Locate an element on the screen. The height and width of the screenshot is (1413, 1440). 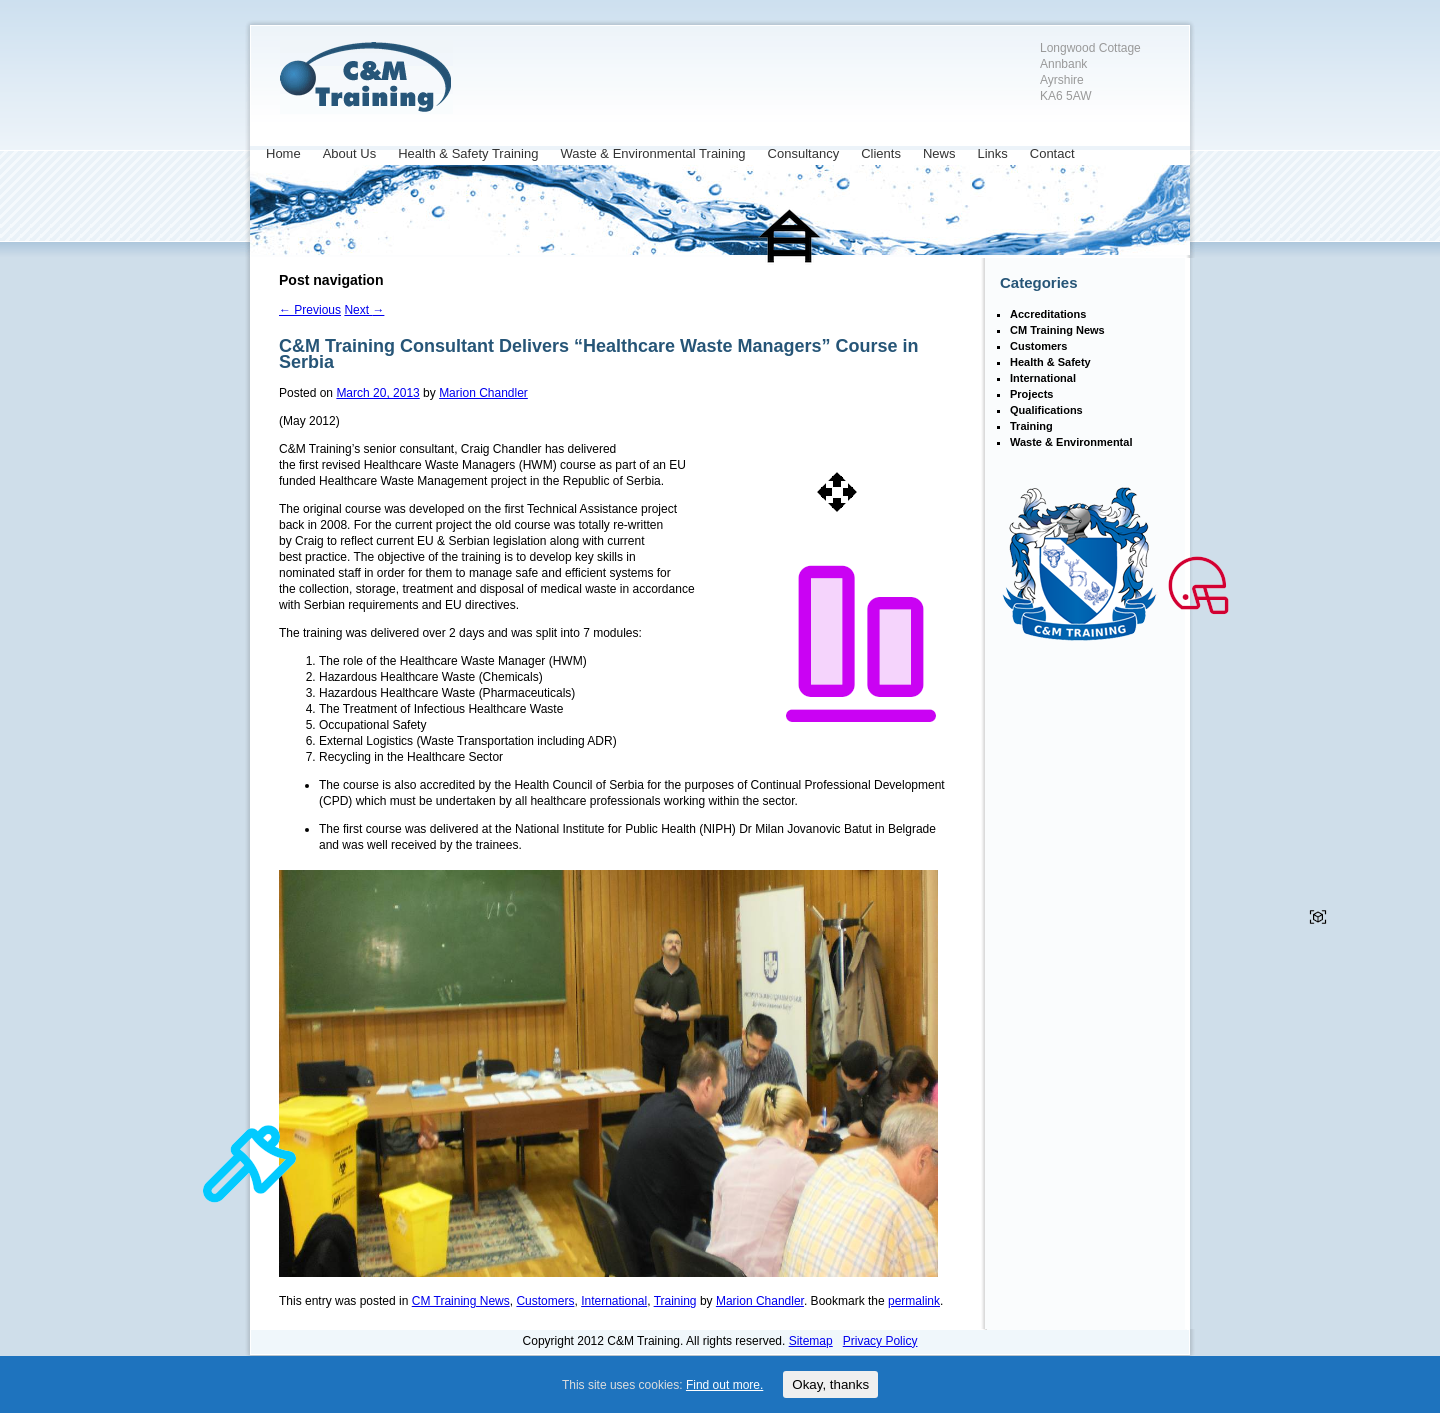
move or drag this element freely is located at coordinates (837, 492).